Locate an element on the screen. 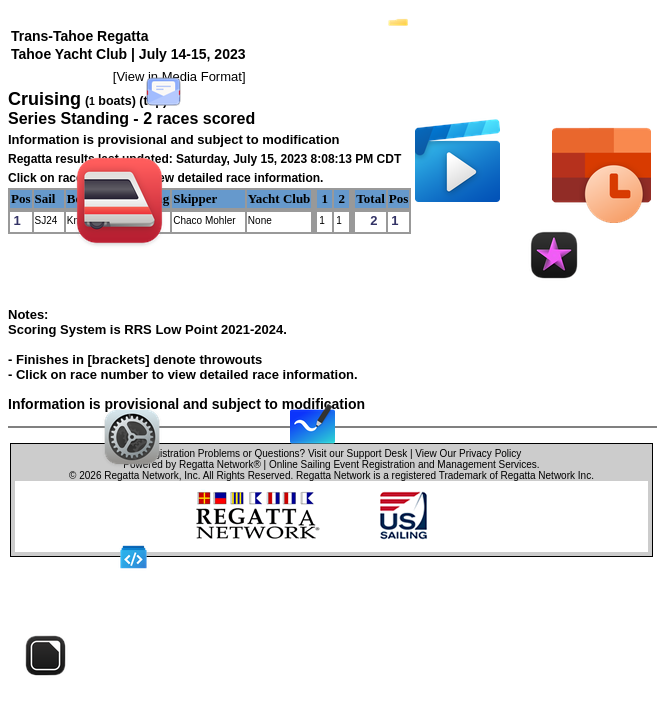 The width and height of the screenshot is (663, 720). open the iTunes Store app is located at coordinates (554, 255).